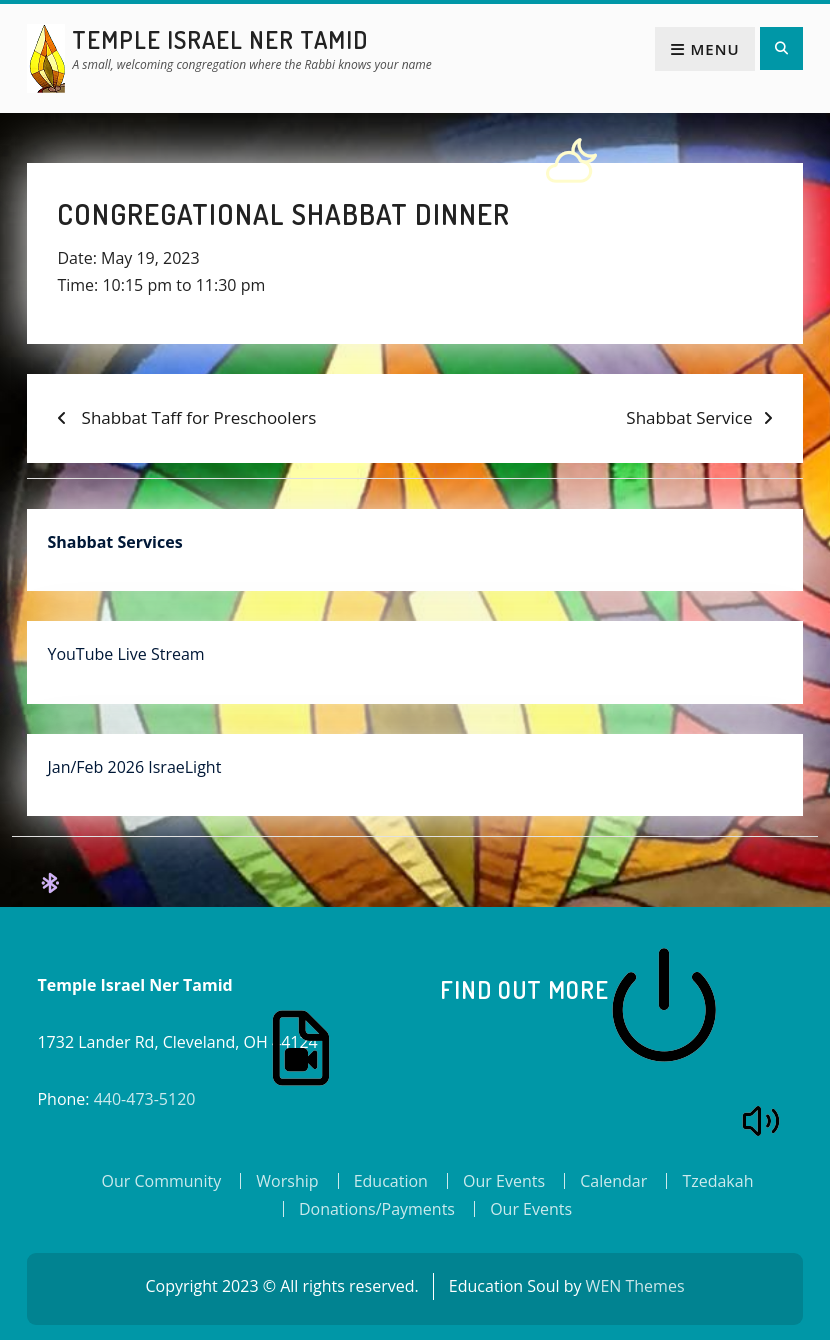  I want to click on turn device on or off, so click(664, 1005).